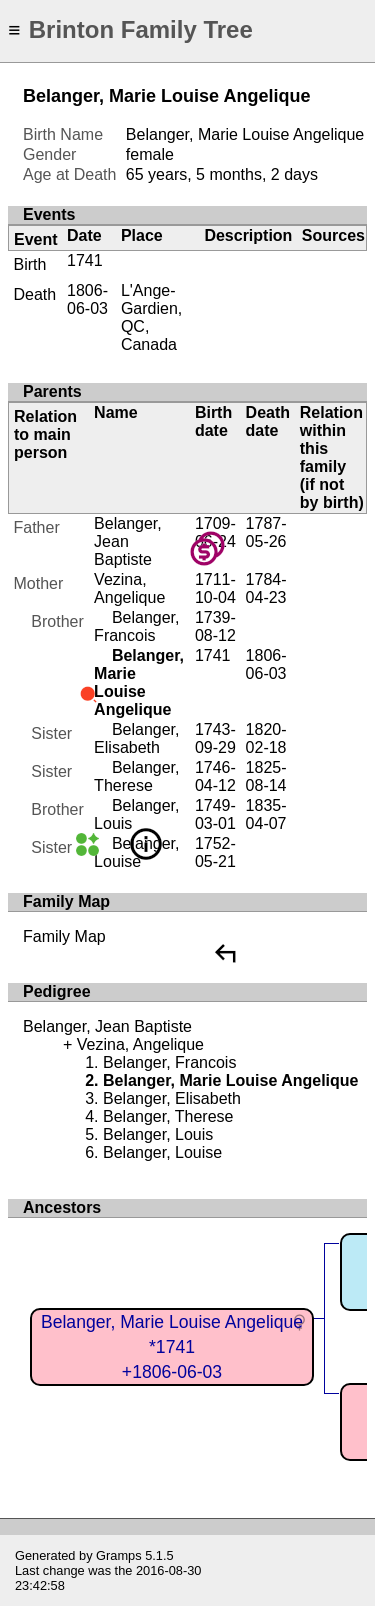  Describe the element at coordinates (226, 953) in the screenshot. I see `reply to a message` at that location.